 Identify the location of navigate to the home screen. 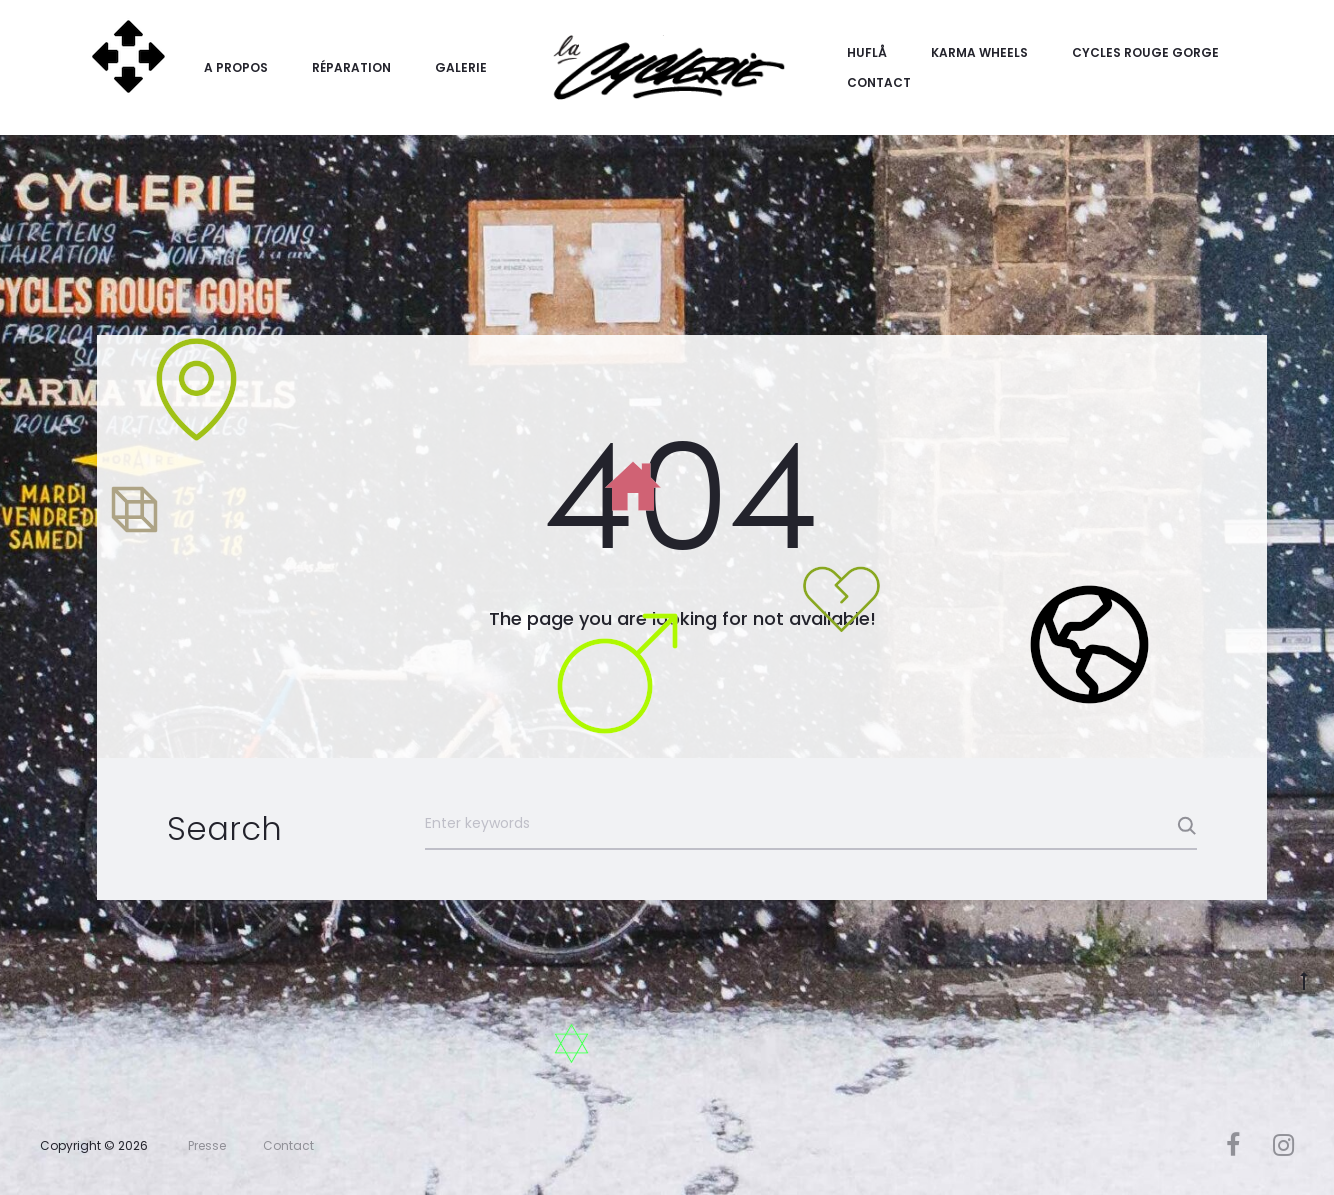
(633, 486).